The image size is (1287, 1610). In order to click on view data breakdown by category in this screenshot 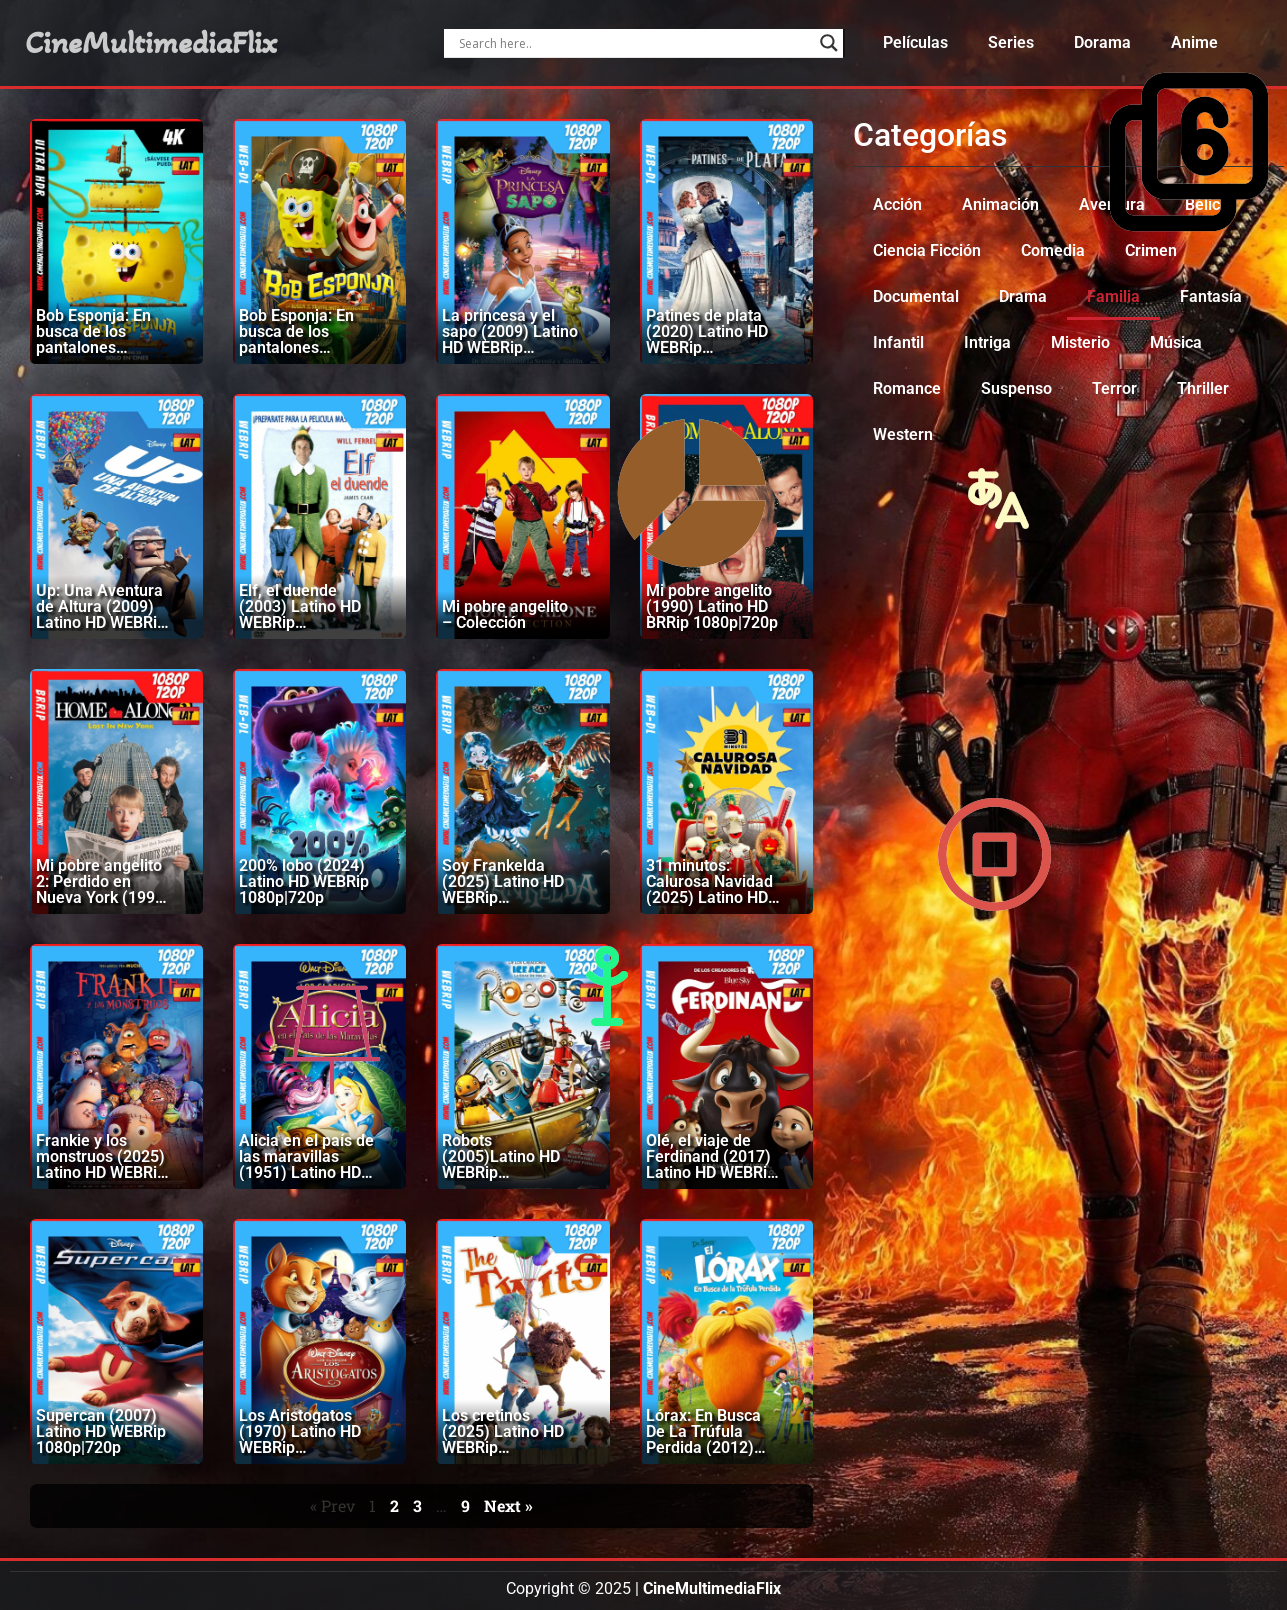, I will do `click(692, 493)`.